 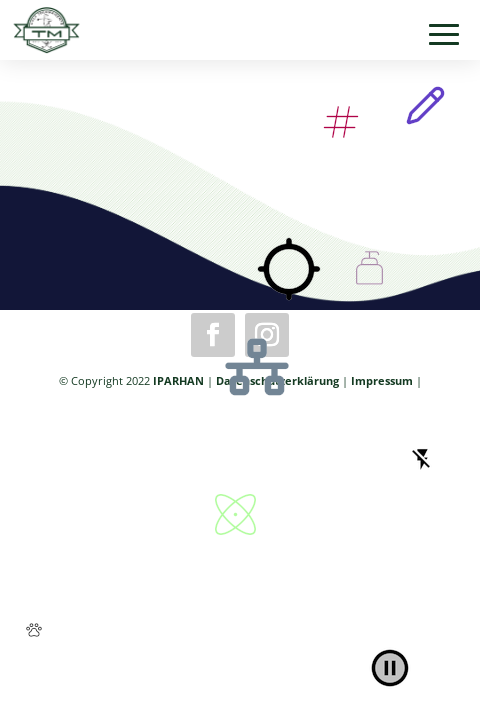 I want to click on view or browse hashtags, so click(x=341, y=122).